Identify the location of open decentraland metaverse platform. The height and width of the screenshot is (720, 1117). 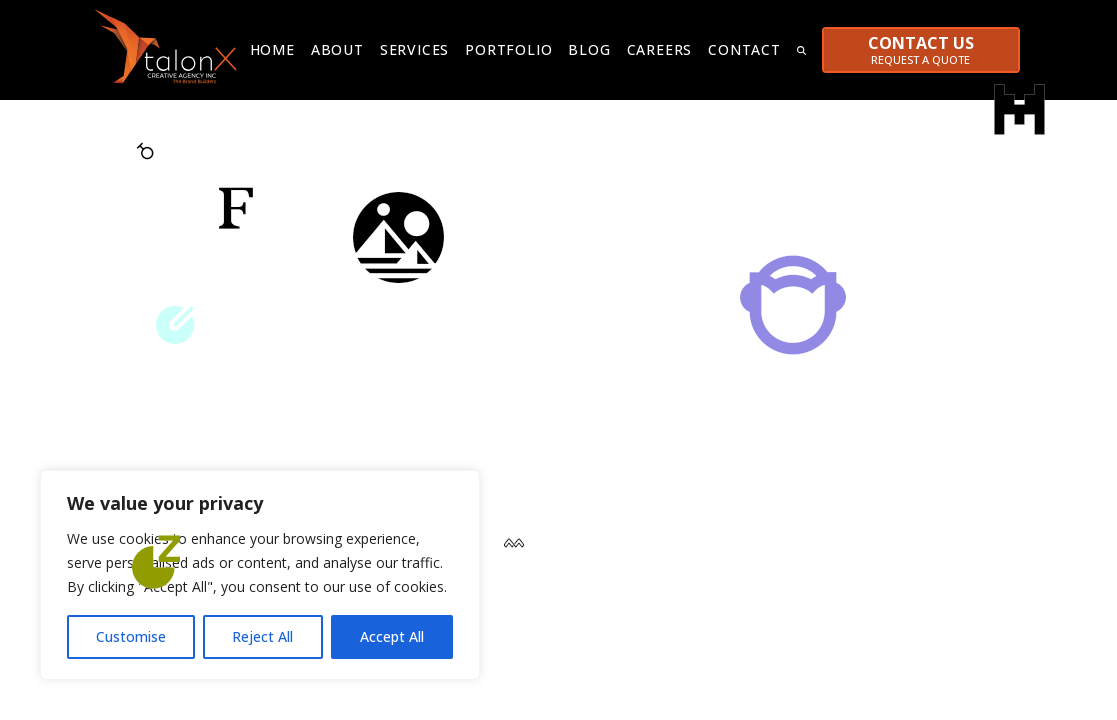
(398, 237).